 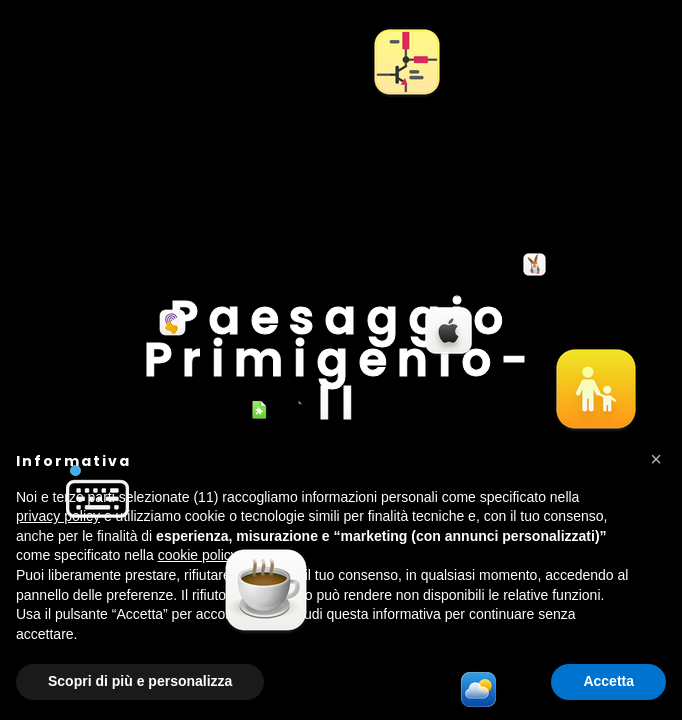 I want to click on a browser or app extension file, so click(x=277, y=410).